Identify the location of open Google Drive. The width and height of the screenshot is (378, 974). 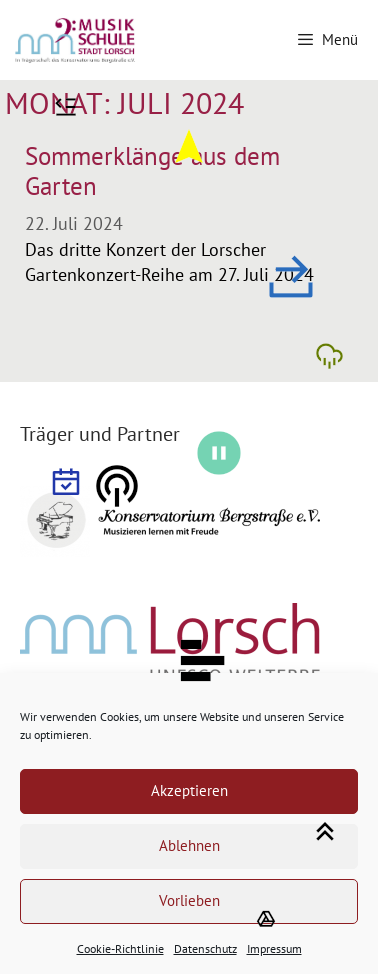
(266, 919).